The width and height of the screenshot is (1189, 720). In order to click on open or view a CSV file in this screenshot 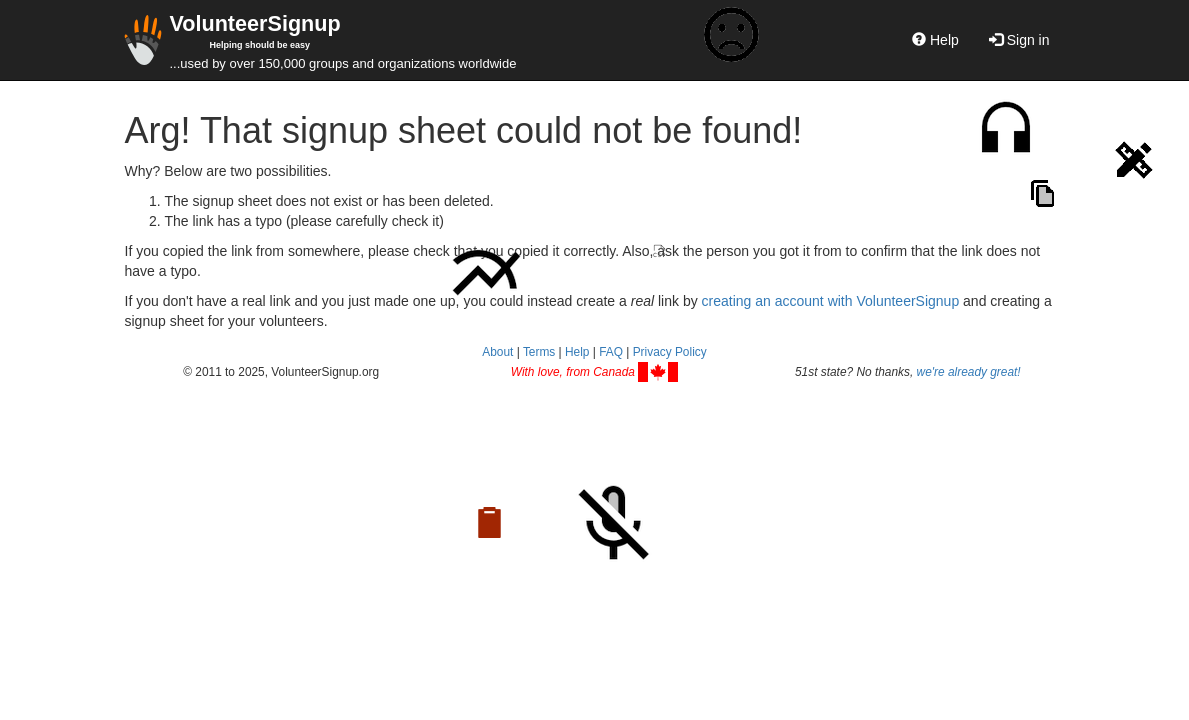, I will do `click(659, 251)`.